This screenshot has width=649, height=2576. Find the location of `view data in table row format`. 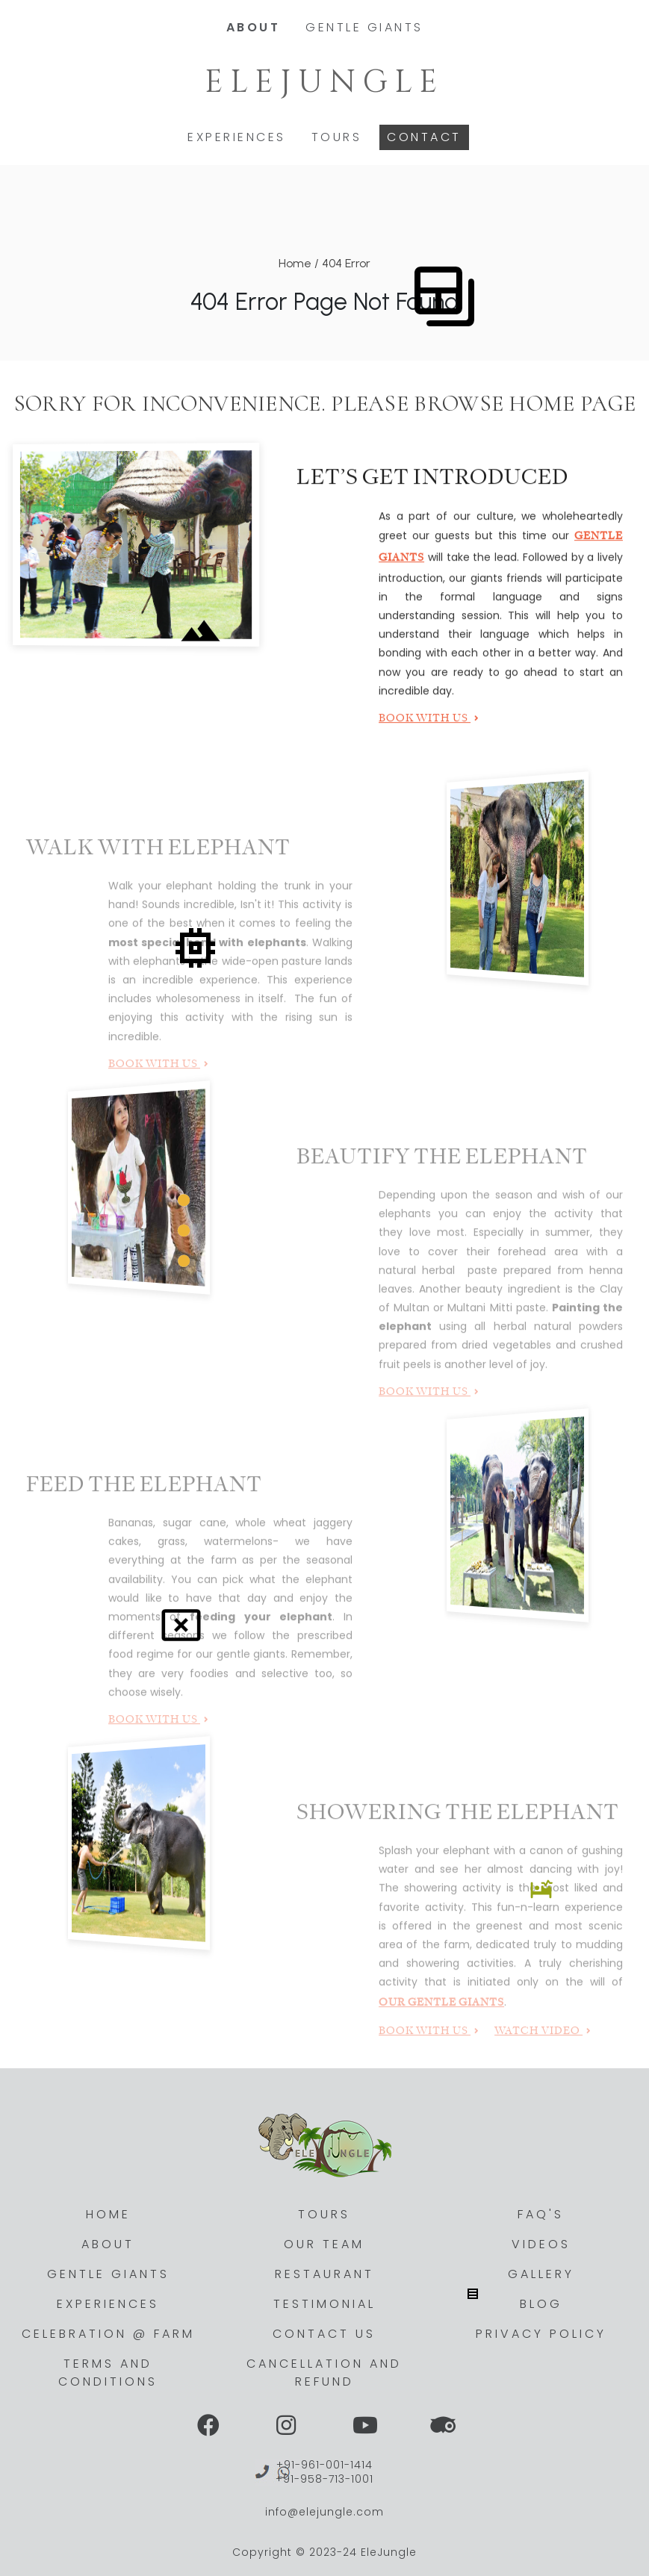

view data in table row format is located at coordinates (473, 2294).